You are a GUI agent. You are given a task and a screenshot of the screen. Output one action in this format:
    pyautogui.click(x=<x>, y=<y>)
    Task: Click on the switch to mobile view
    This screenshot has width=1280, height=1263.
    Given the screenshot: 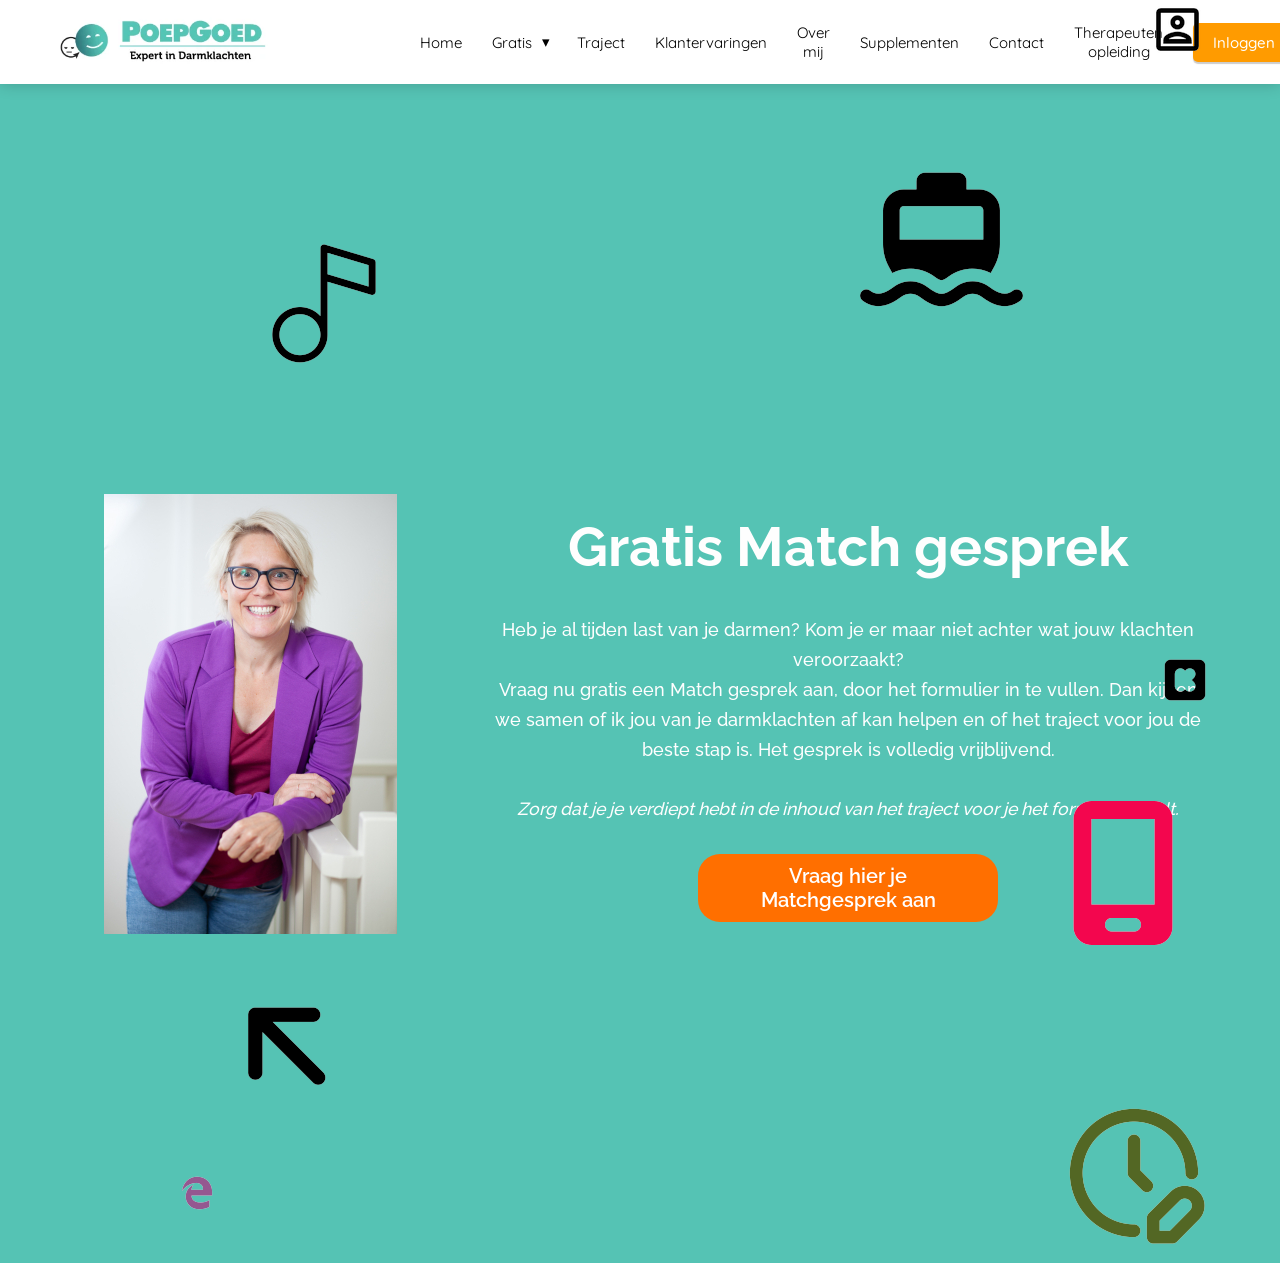 What is the action you would take?
    pyautogui.click(x=1123, y=873)
    